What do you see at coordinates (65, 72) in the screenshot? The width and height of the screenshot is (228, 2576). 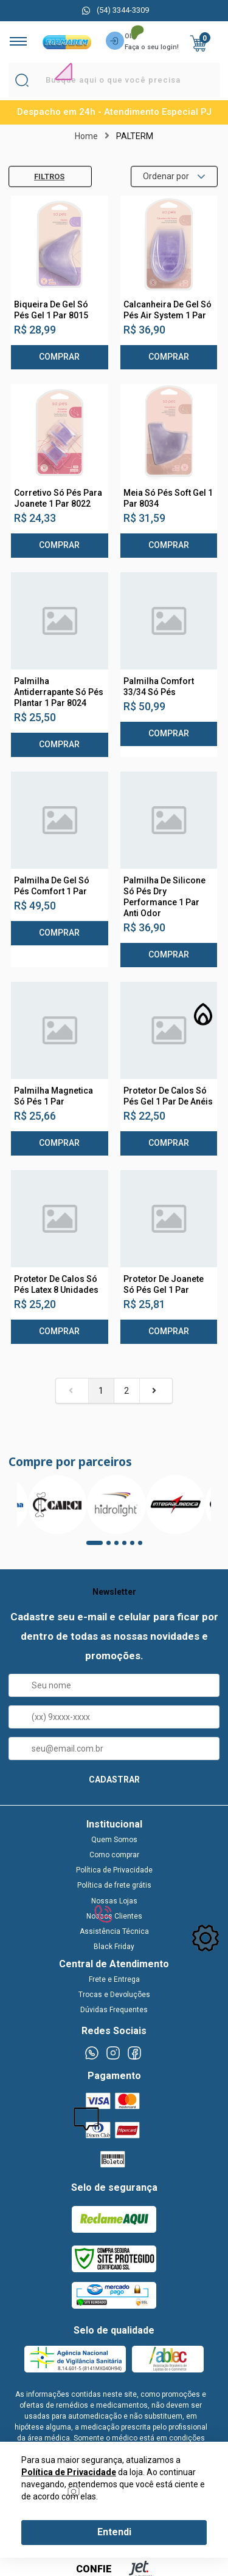 I see `indicates full cellular signal strength` at bounding box center [65, 72].